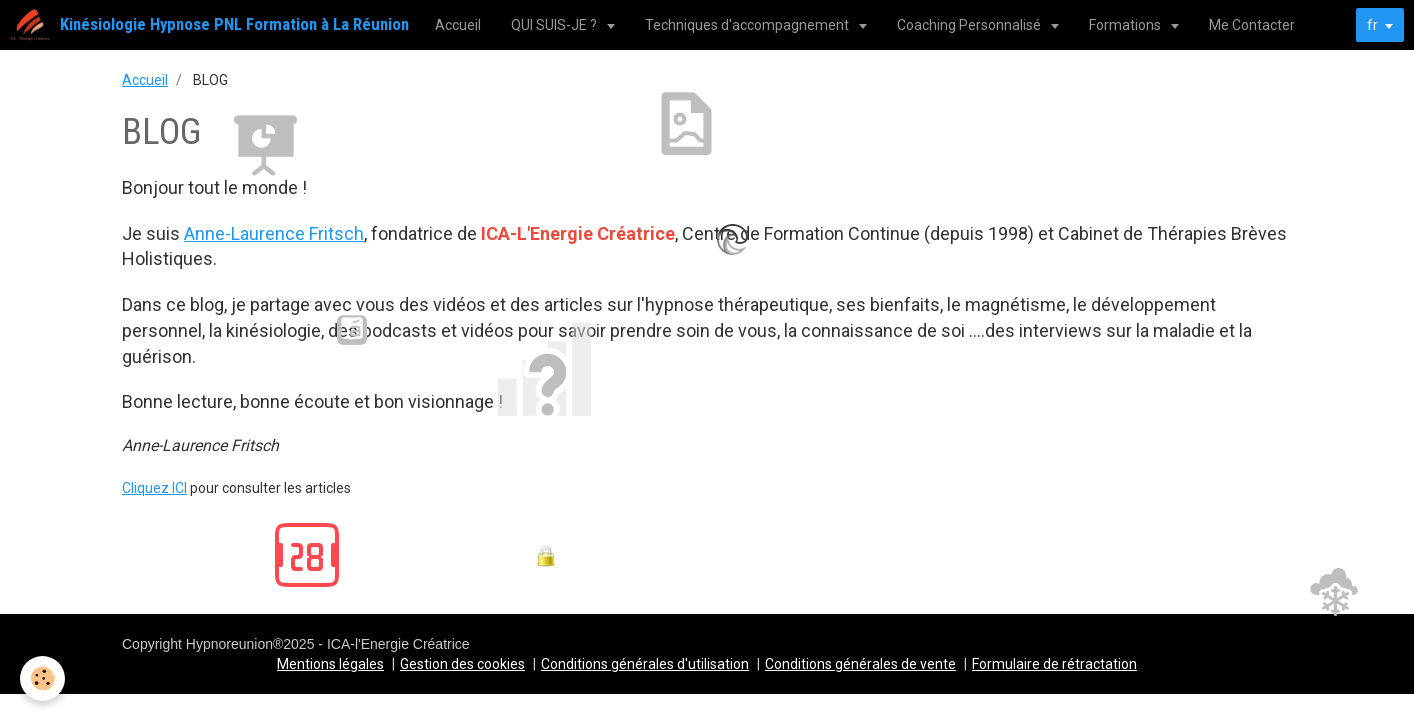  Describe the element at coordinates (546, 556) in the screenshot. I see `indicates content or settings are locked` at that location.